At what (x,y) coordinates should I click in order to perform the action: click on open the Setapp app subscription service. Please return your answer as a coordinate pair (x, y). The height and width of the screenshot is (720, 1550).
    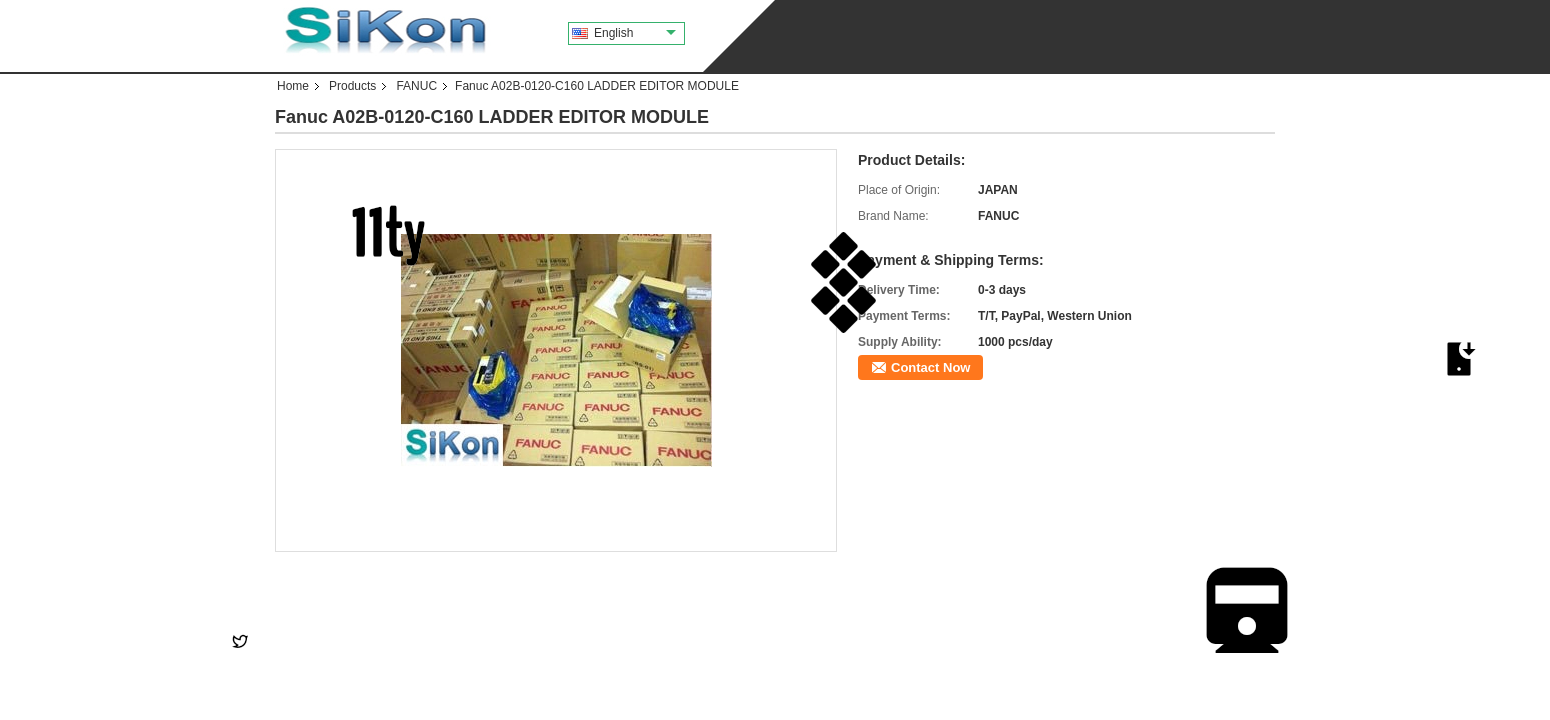
    Looking at the image, I should click on (843, 282).